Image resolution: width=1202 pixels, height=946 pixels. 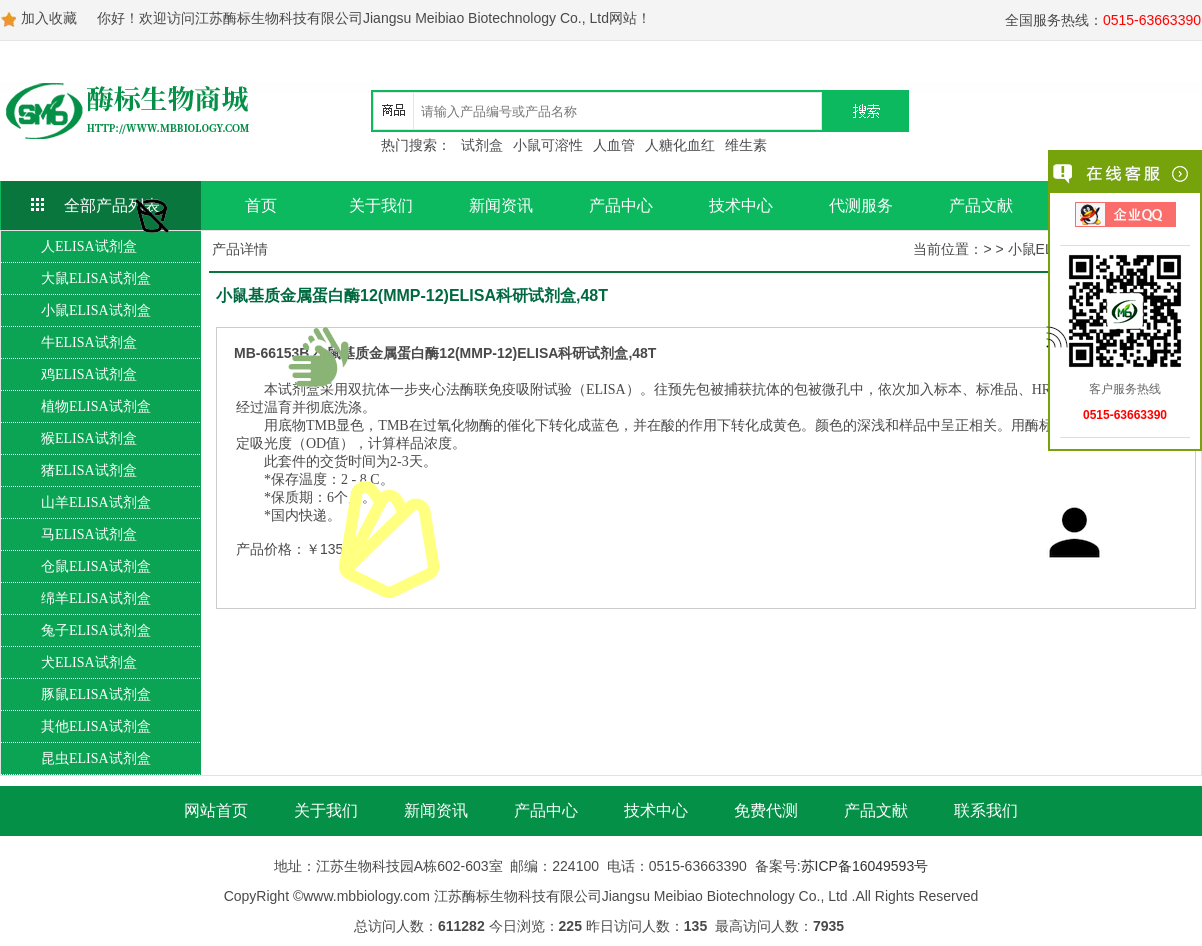 I want to click on enable sign language interpretation, so click(x=318, y=356).